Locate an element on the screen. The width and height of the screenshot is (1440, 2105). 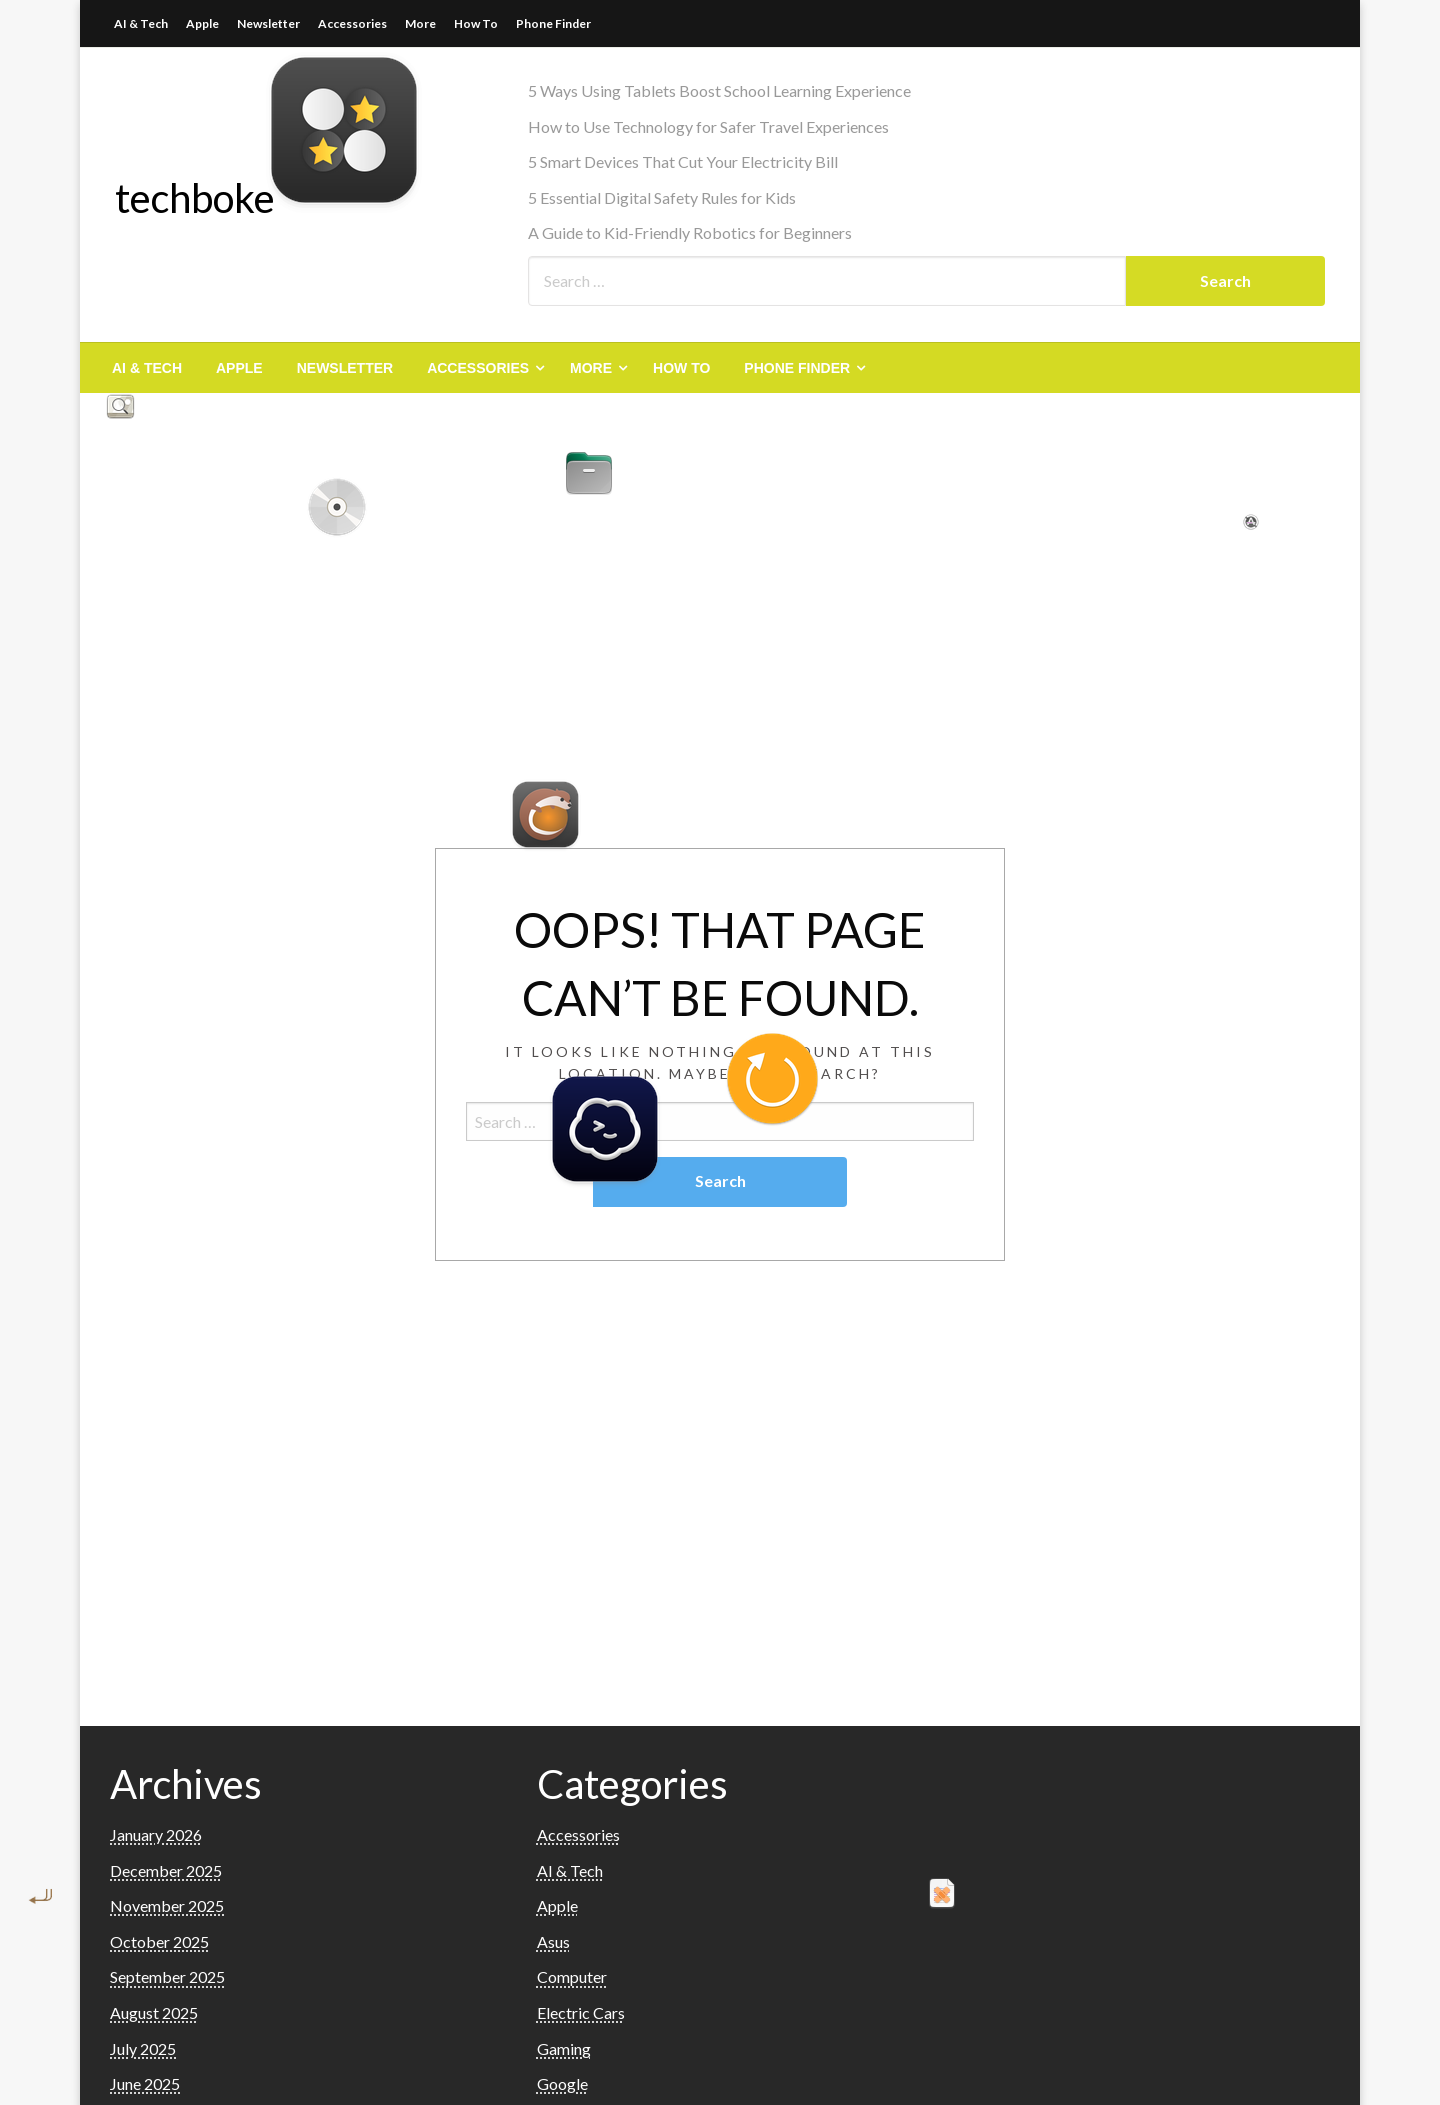
open eye of gnome image viewer is located at coordinates (120, 406).